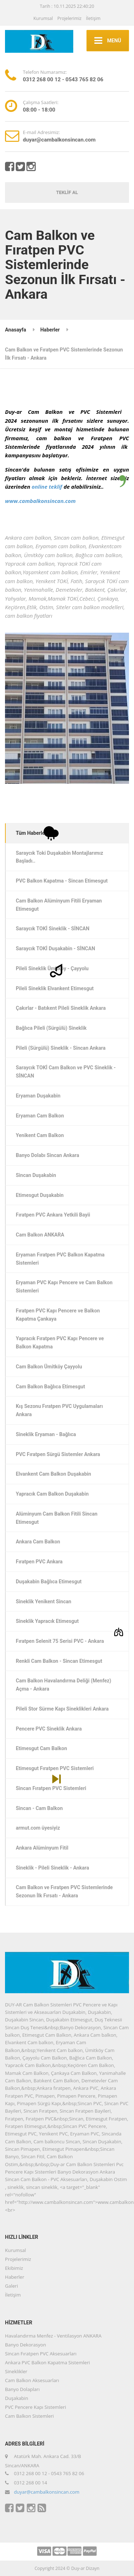 This screenshot has width=134, height=2576. What do you see at coordinates (51, 833) in the screenshot?
I see `indicates rainy weather conditions` at bounding box center [51, 833].